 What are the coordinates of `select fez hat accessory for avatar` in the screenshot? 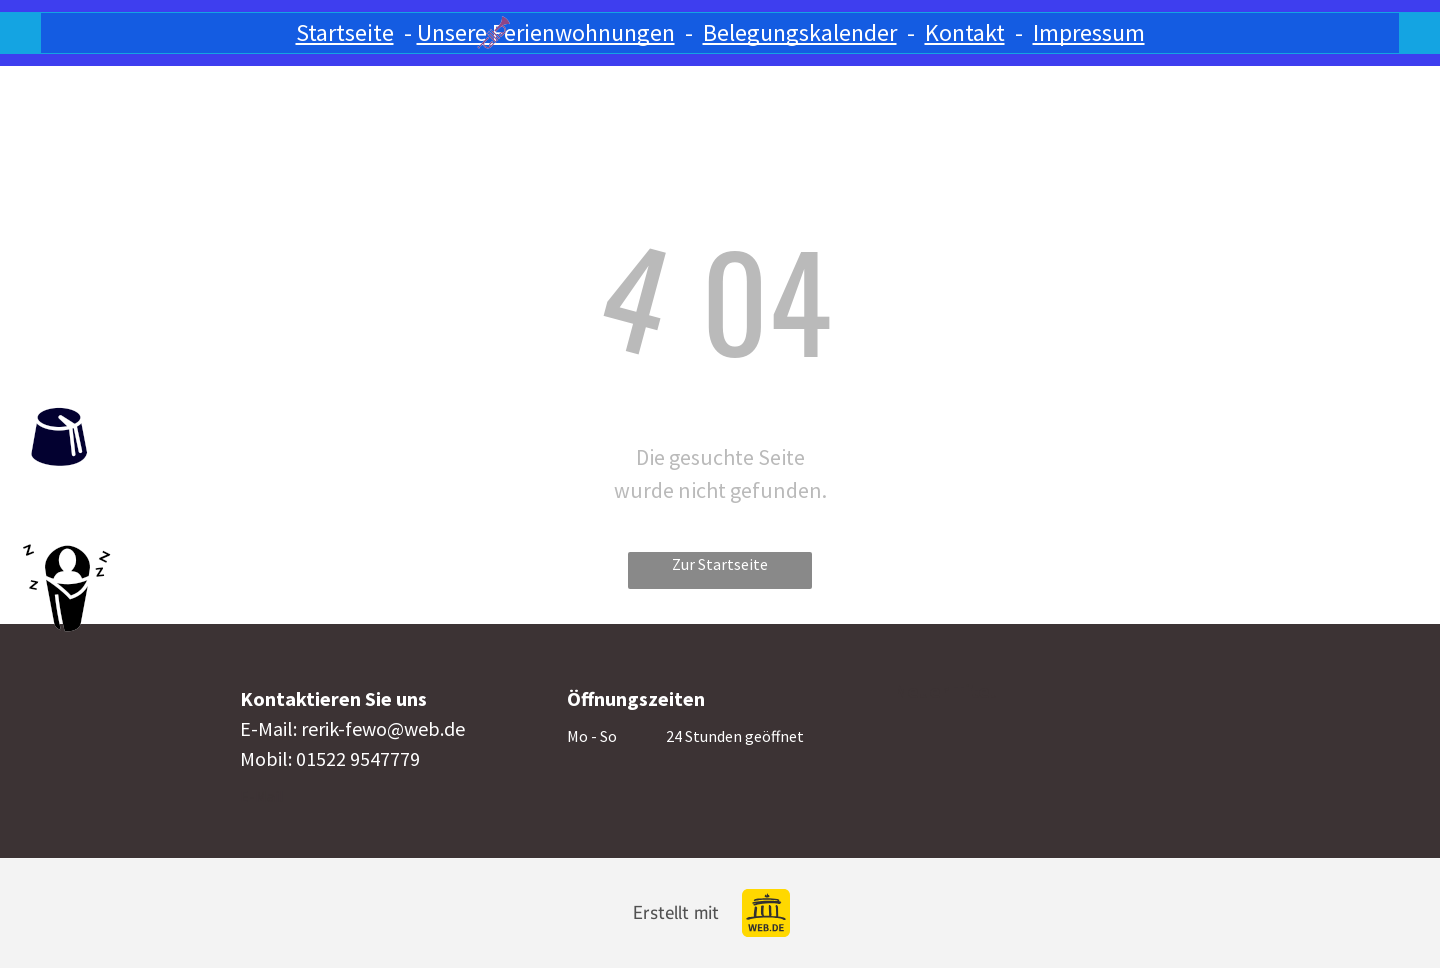 It's located at (58, 436).